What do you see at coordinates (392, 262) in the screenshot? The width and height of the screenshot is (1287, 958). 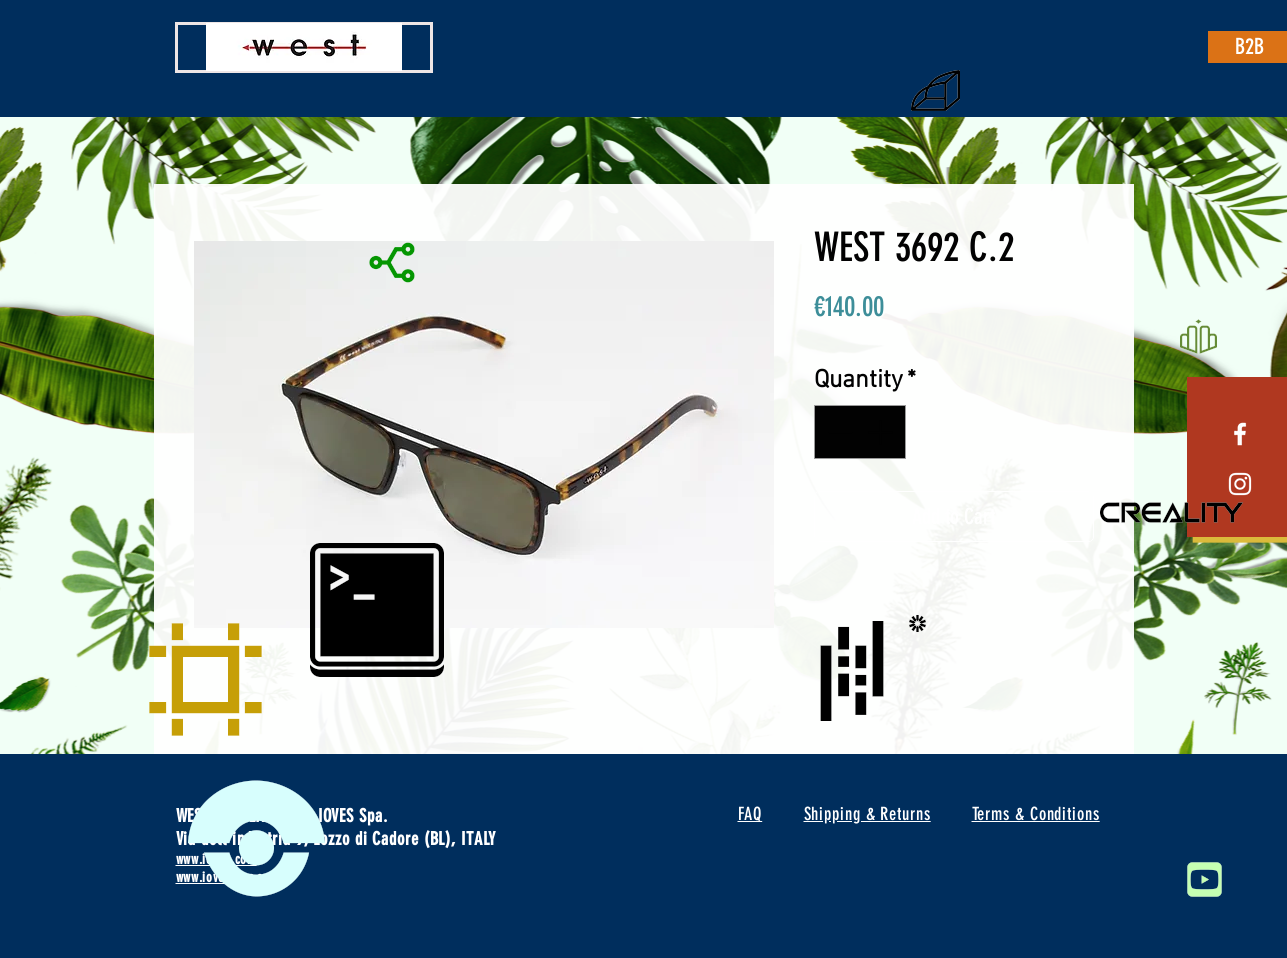 I see `view your StackShare profile` at bounding box center [392, 262].